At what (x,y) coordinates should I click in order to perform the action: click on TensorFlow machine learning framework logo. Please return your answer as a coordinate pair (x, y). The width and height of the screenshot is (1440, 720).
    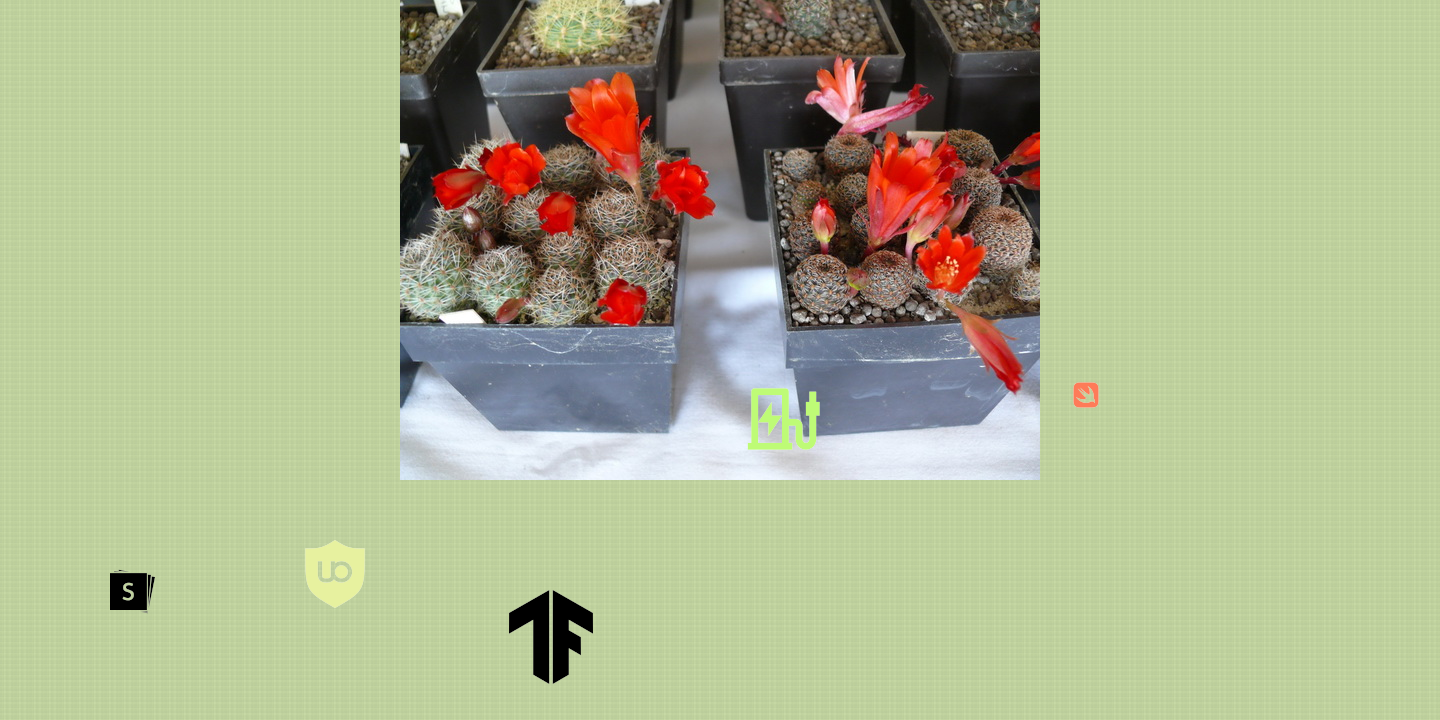
    Looking at the image, I should click on (551, 637).